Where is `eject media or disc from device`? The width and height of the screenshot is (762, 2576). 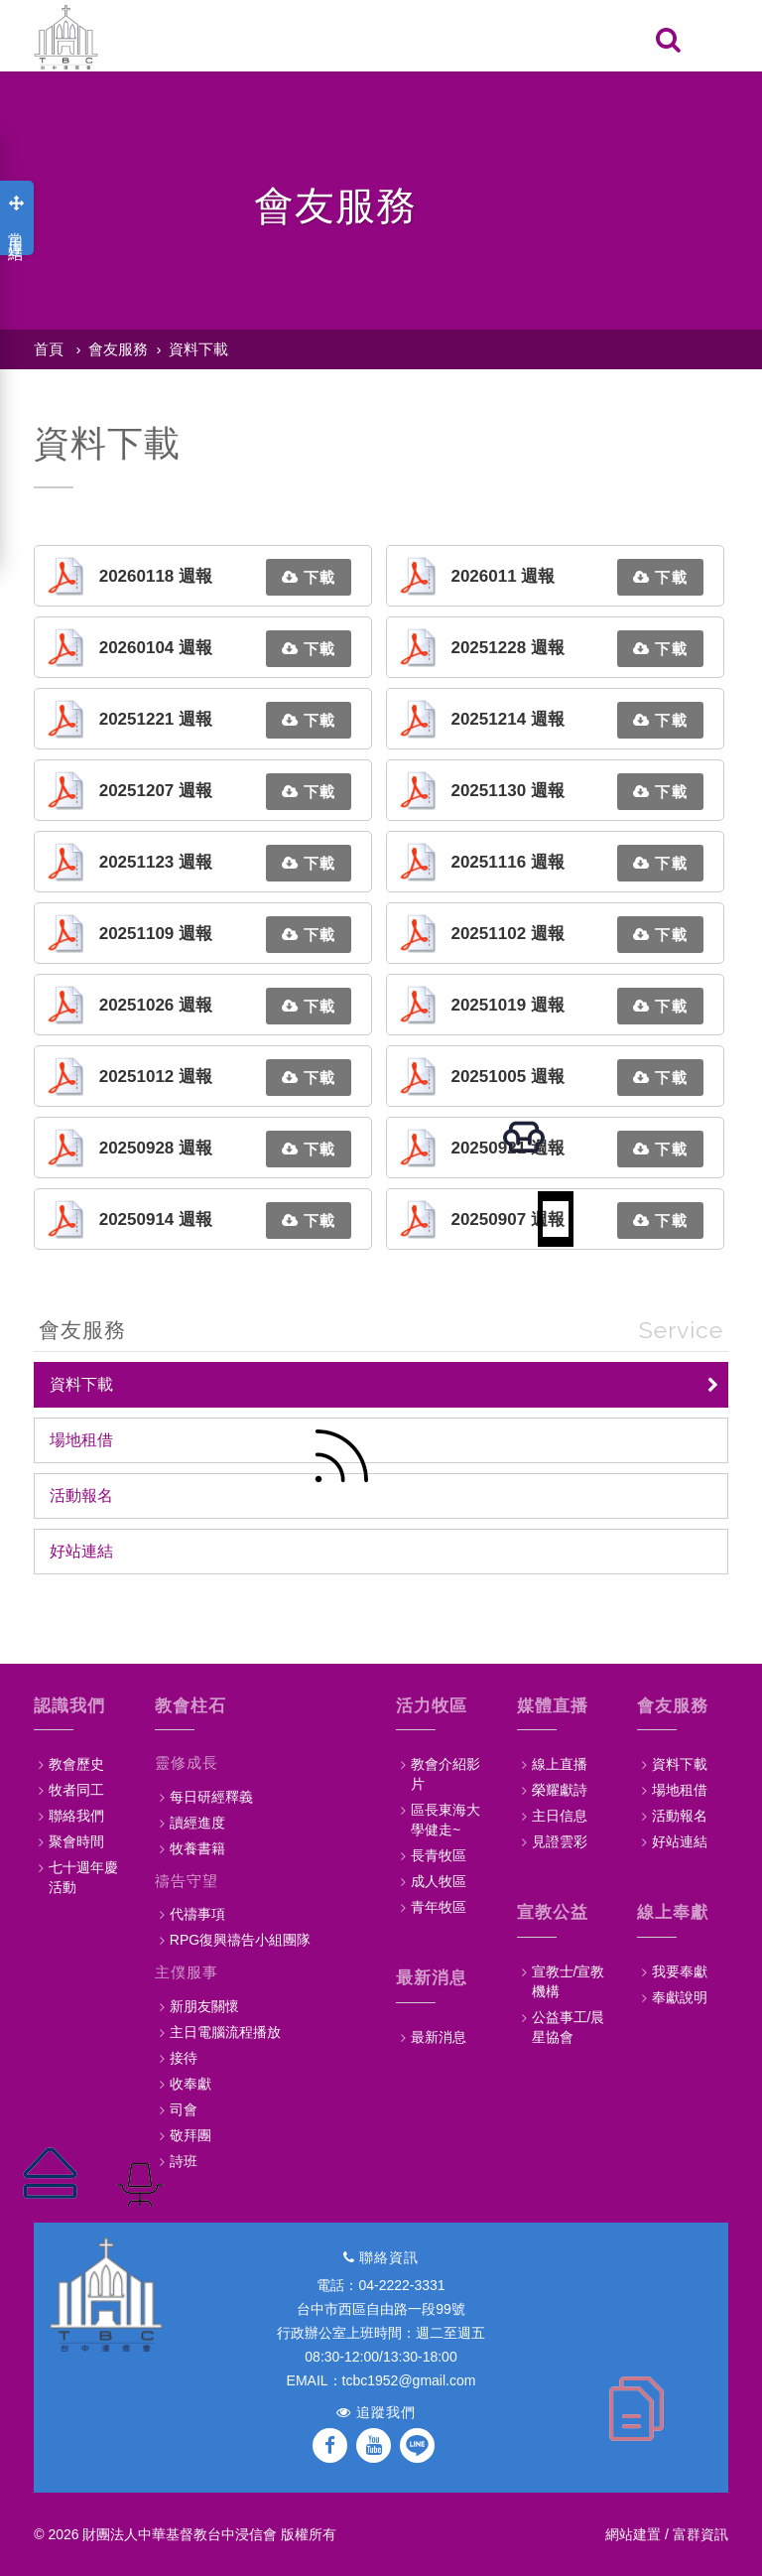 eject media or disc from device is located at coordinates (50, 2176).